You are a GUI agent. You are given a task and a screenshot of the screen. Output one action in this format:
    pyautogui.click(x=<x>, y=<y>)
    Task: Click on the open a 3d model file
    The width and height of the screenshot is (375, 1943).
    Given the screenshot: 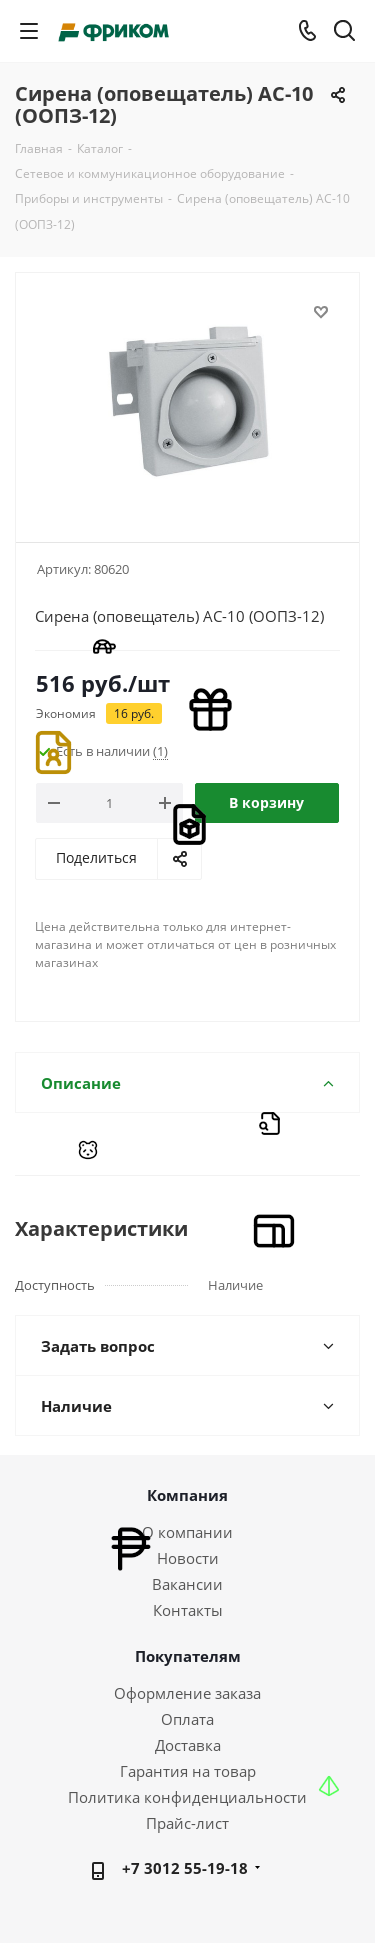 What is the action you would take?
    pyautogui.click(x=189, y=824)
    